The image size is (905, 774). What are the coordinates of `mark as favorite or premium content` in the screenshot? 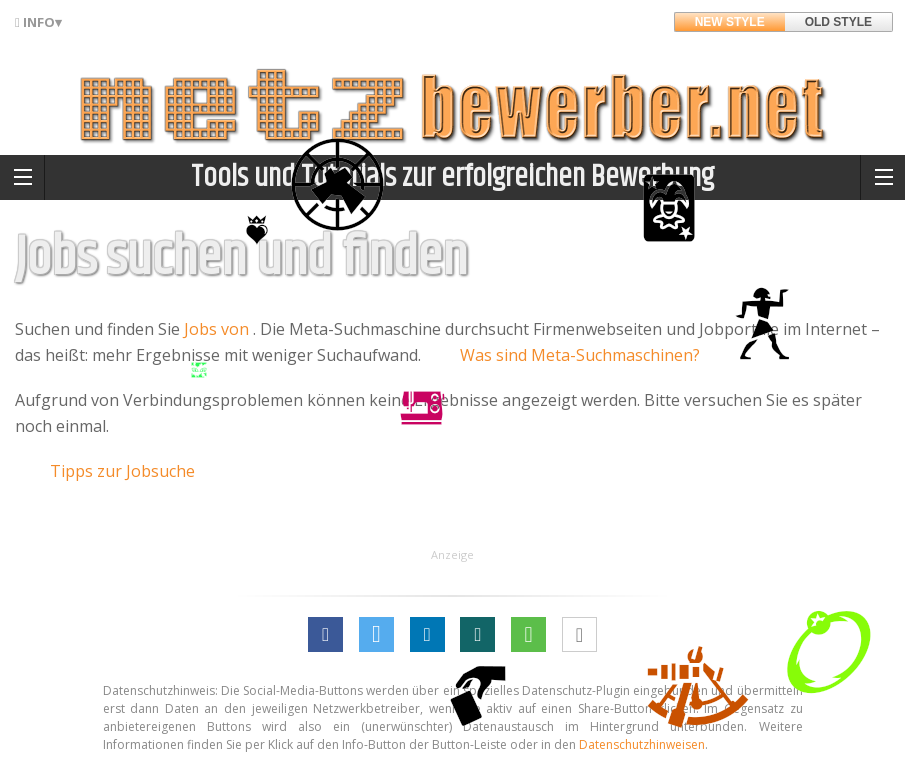 It's located at (257, 230).